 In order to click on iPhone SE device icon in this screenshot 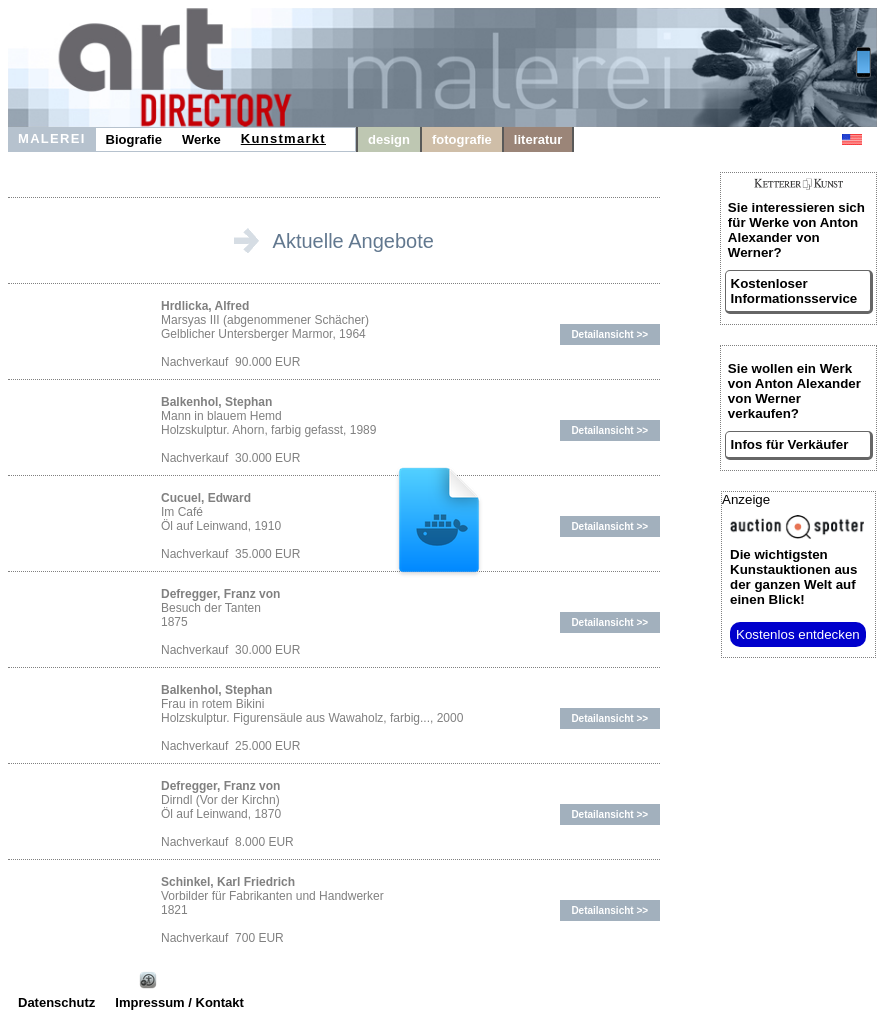, I will do `click(863, 62)`.